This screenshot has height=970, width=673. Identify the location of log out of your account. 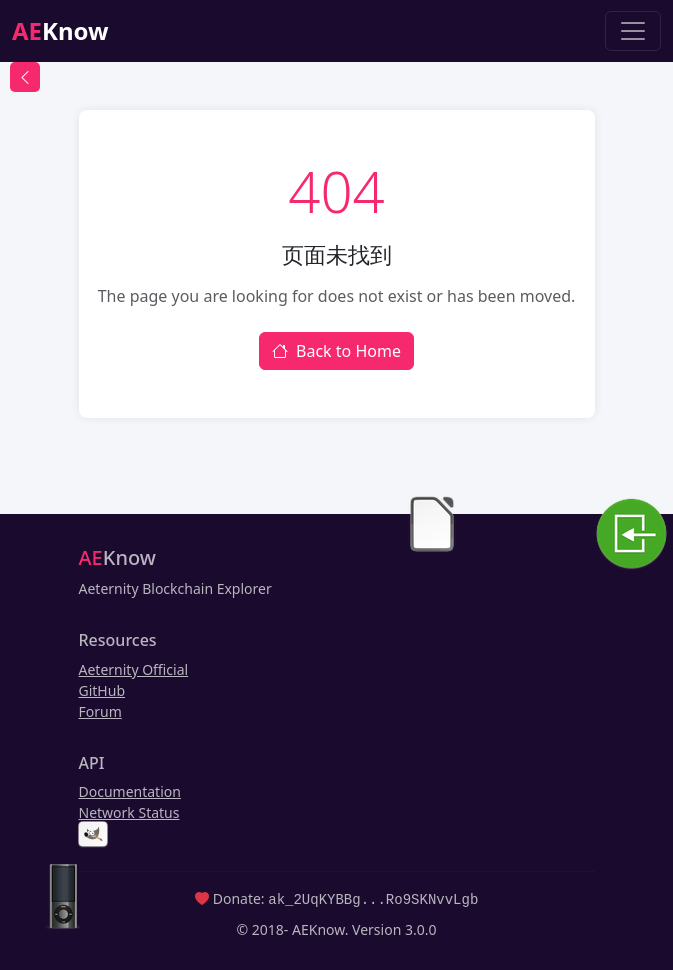
(631, 533).